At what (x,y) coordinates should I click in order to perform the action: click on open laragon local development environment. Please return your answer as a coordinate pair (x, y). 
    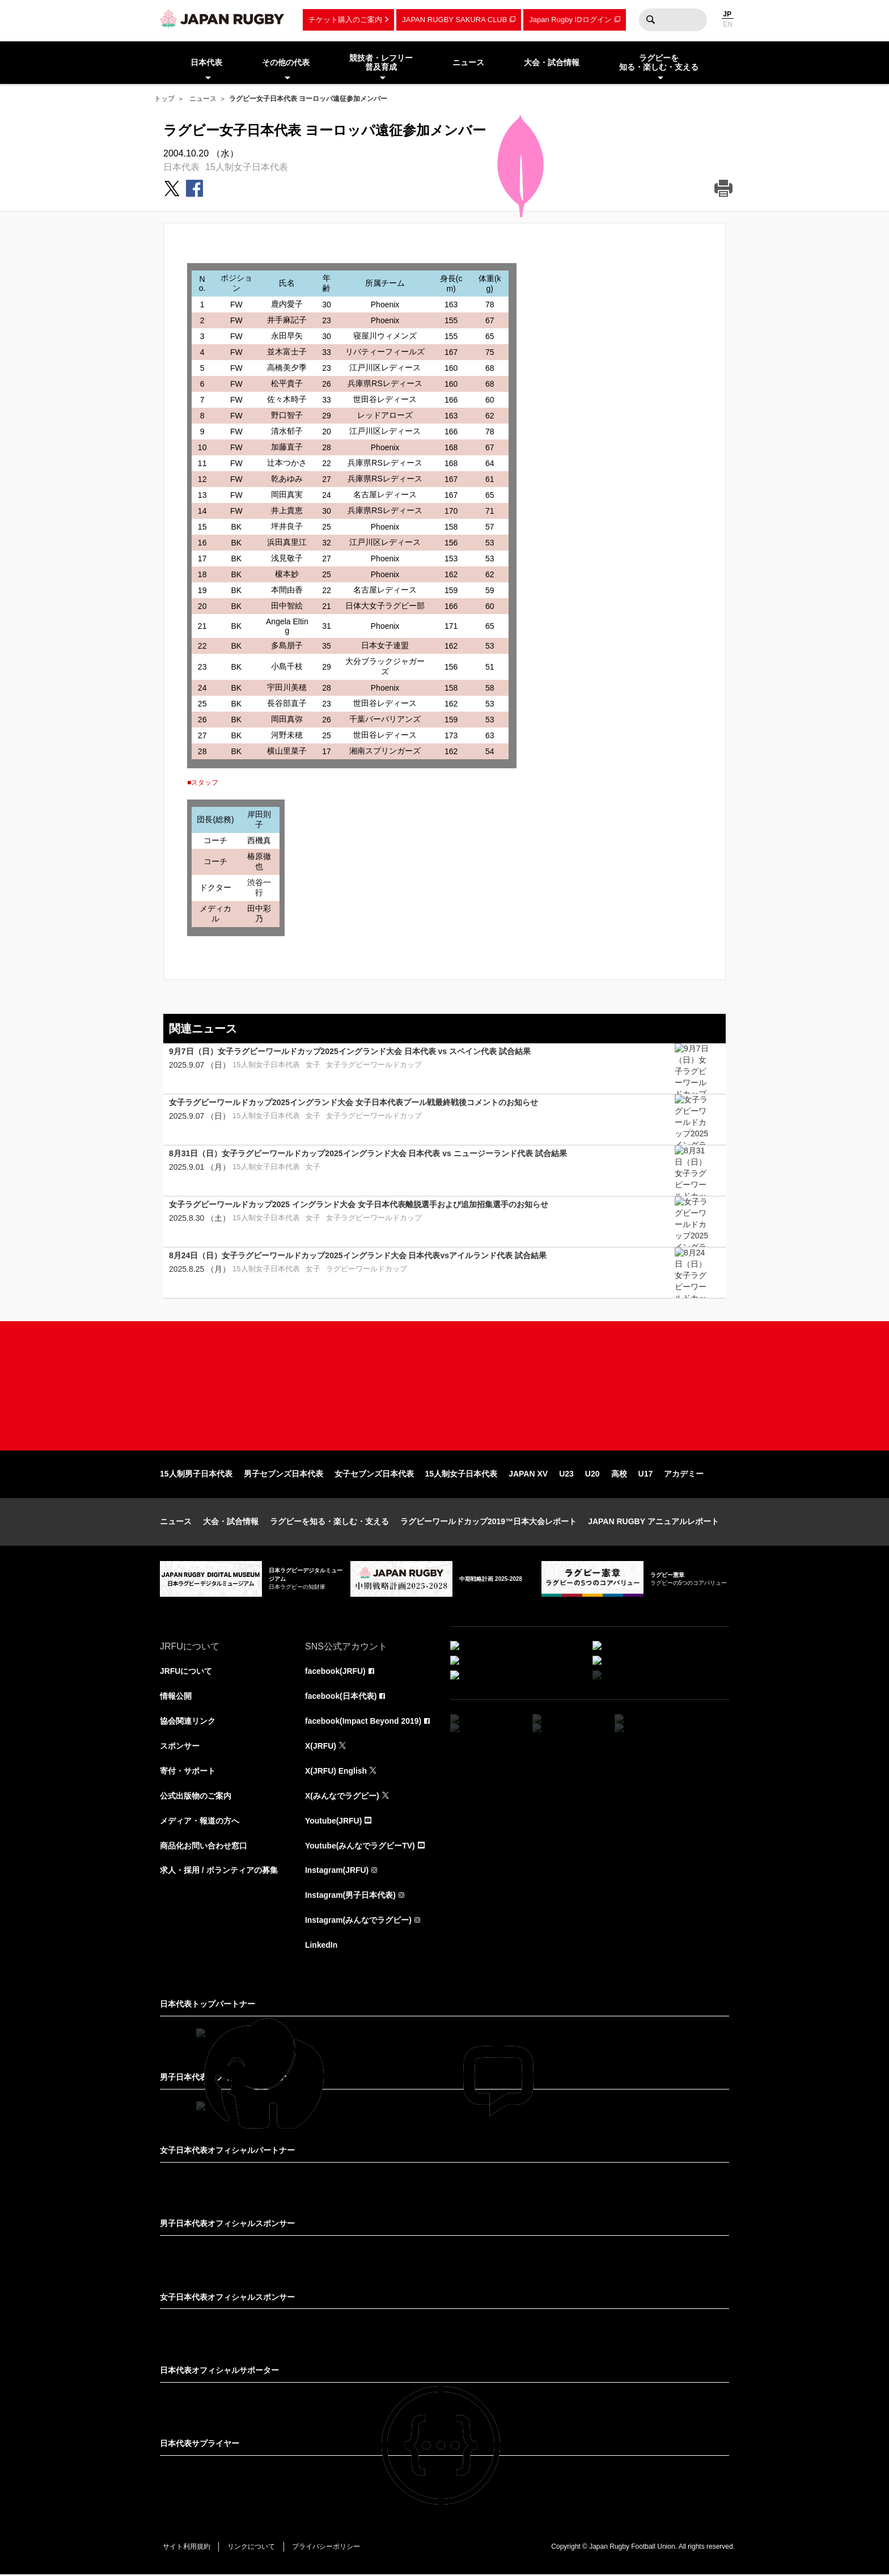
    Looking at the image, I should click on (264, 2073).